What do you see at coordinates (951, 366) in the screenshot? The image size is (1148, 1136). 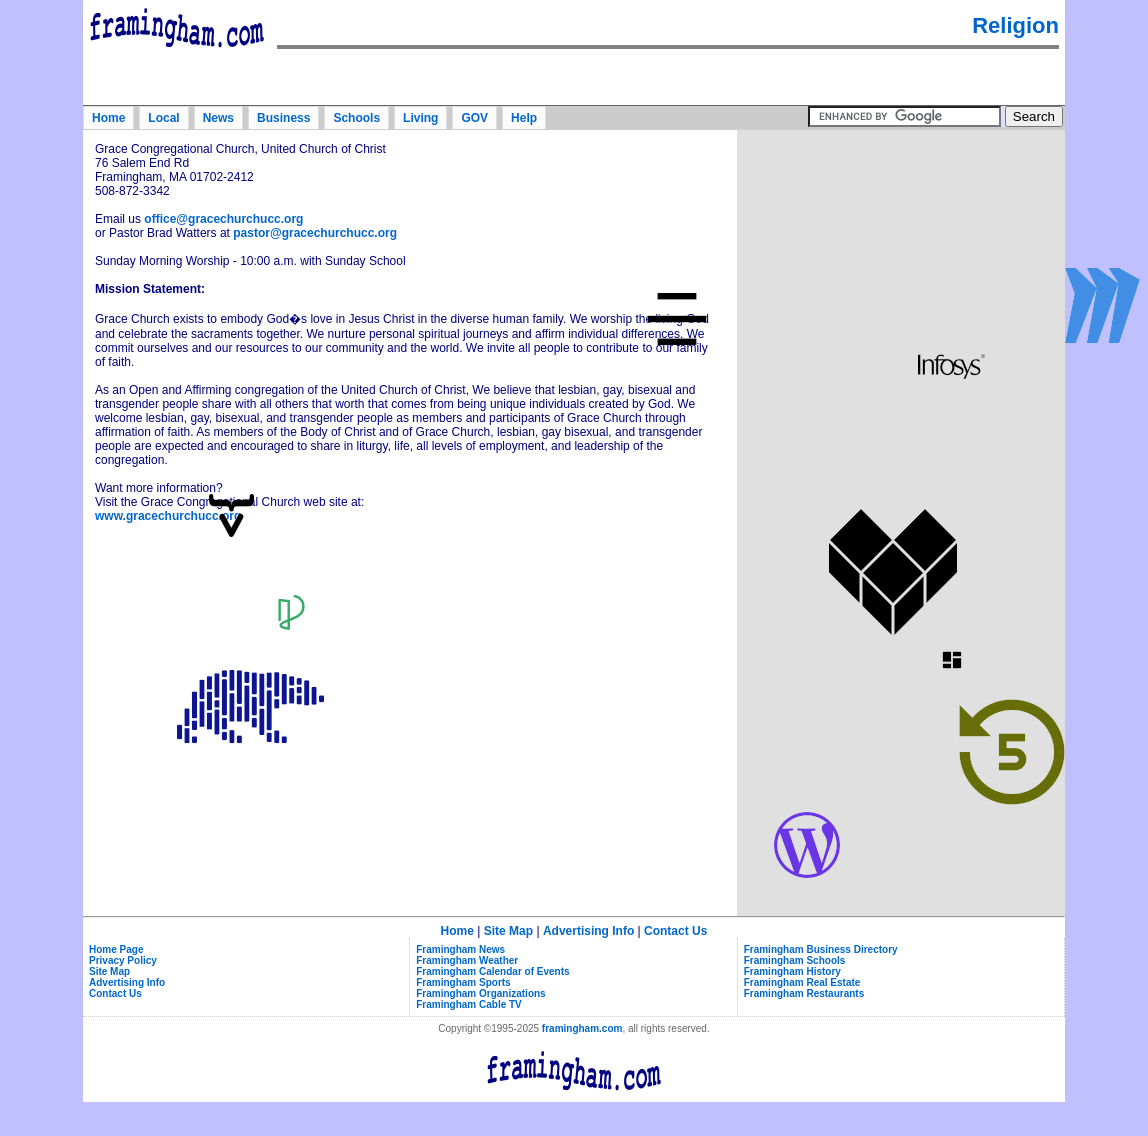 I see `infosys company logo` at bounding box center [951, 366].